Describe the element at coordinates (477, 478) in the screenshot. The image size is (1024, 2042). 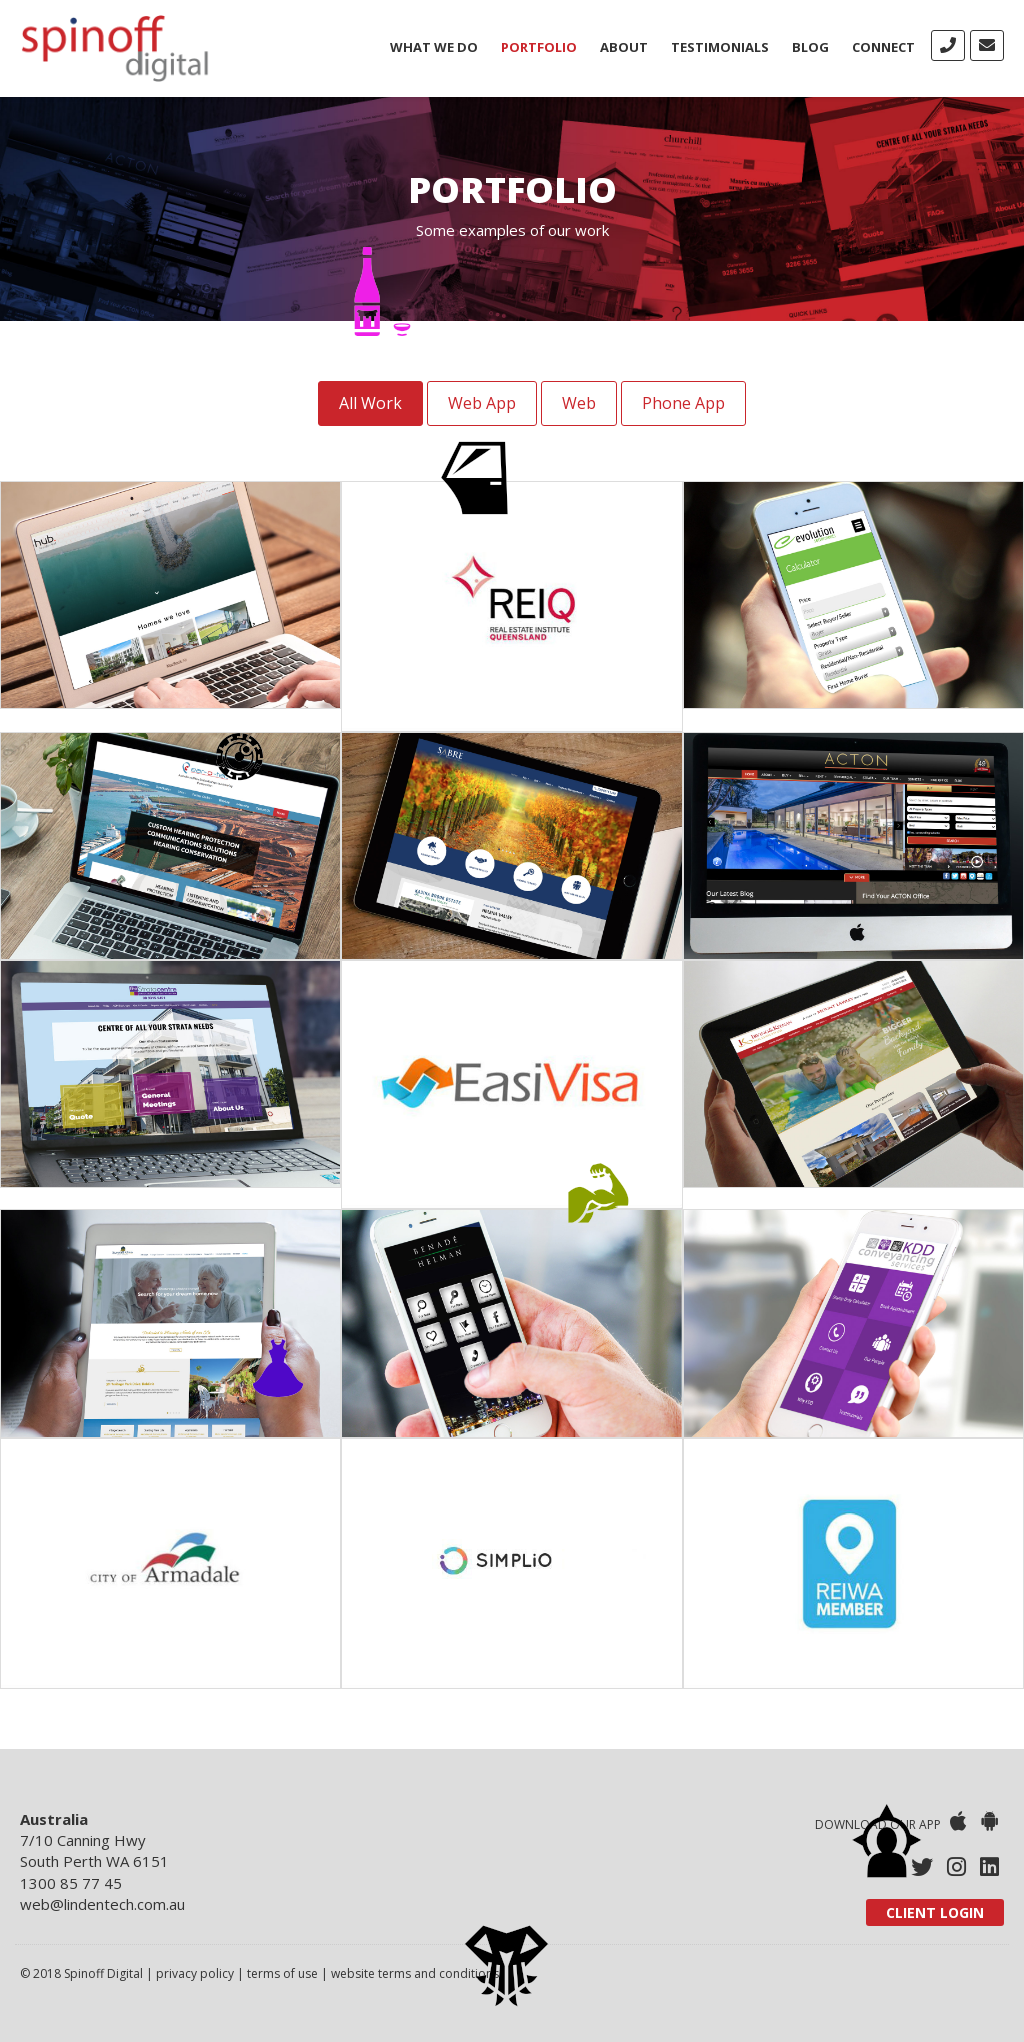
I see `access vehicle door controls` at that location.